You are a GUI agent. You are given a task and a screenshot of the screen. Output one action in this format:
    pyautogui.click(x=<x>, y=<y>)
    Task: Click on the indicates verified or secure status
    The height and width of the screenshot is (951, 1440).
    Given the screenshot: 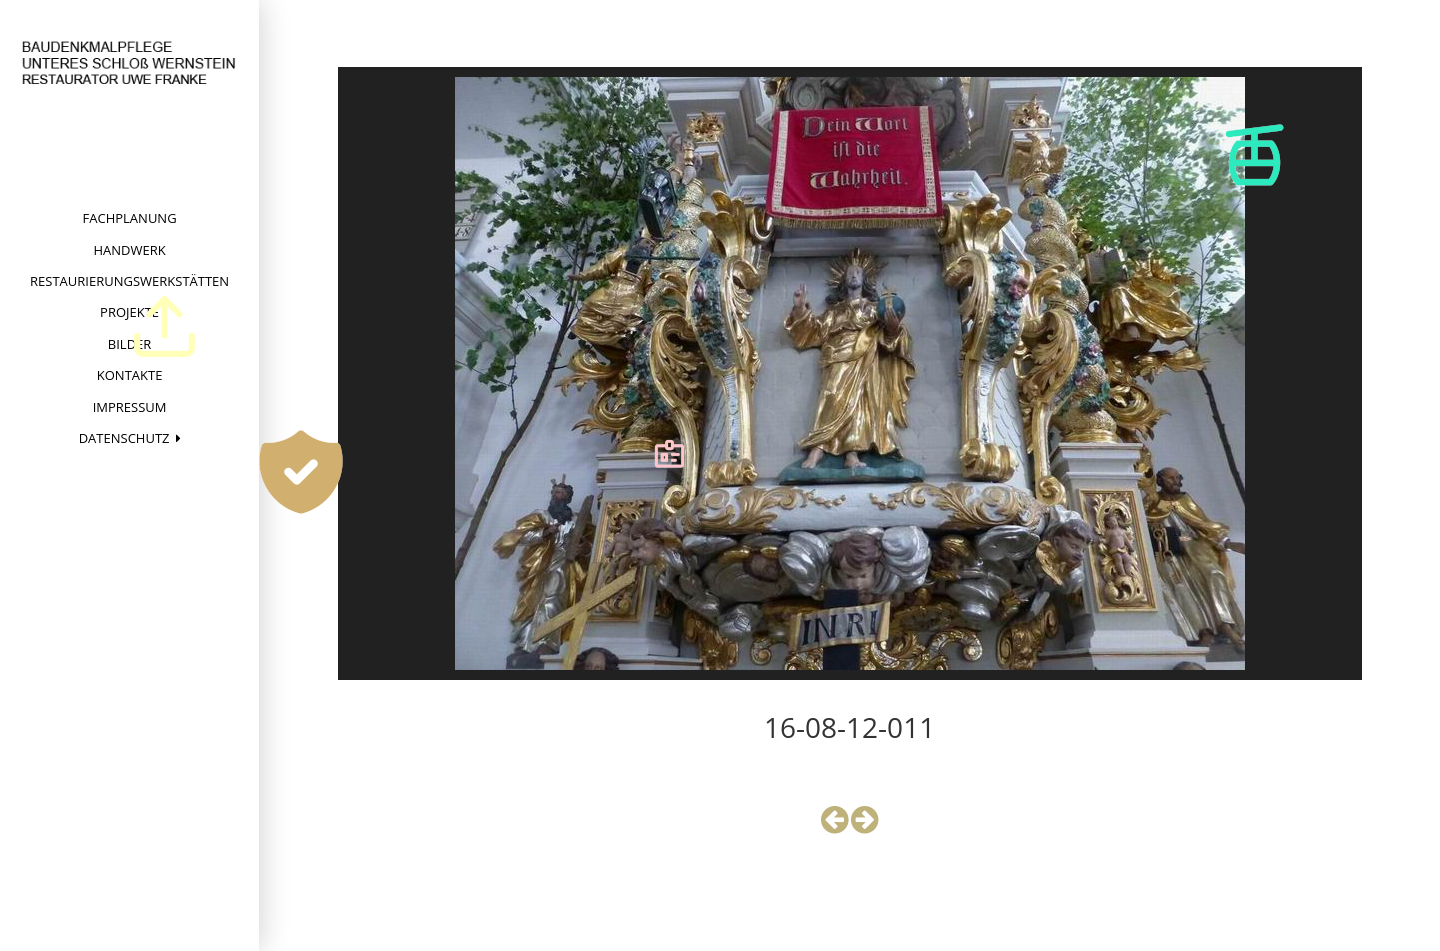 What is the action you would take?
    pyautogui.click(x=301, y=472)
    